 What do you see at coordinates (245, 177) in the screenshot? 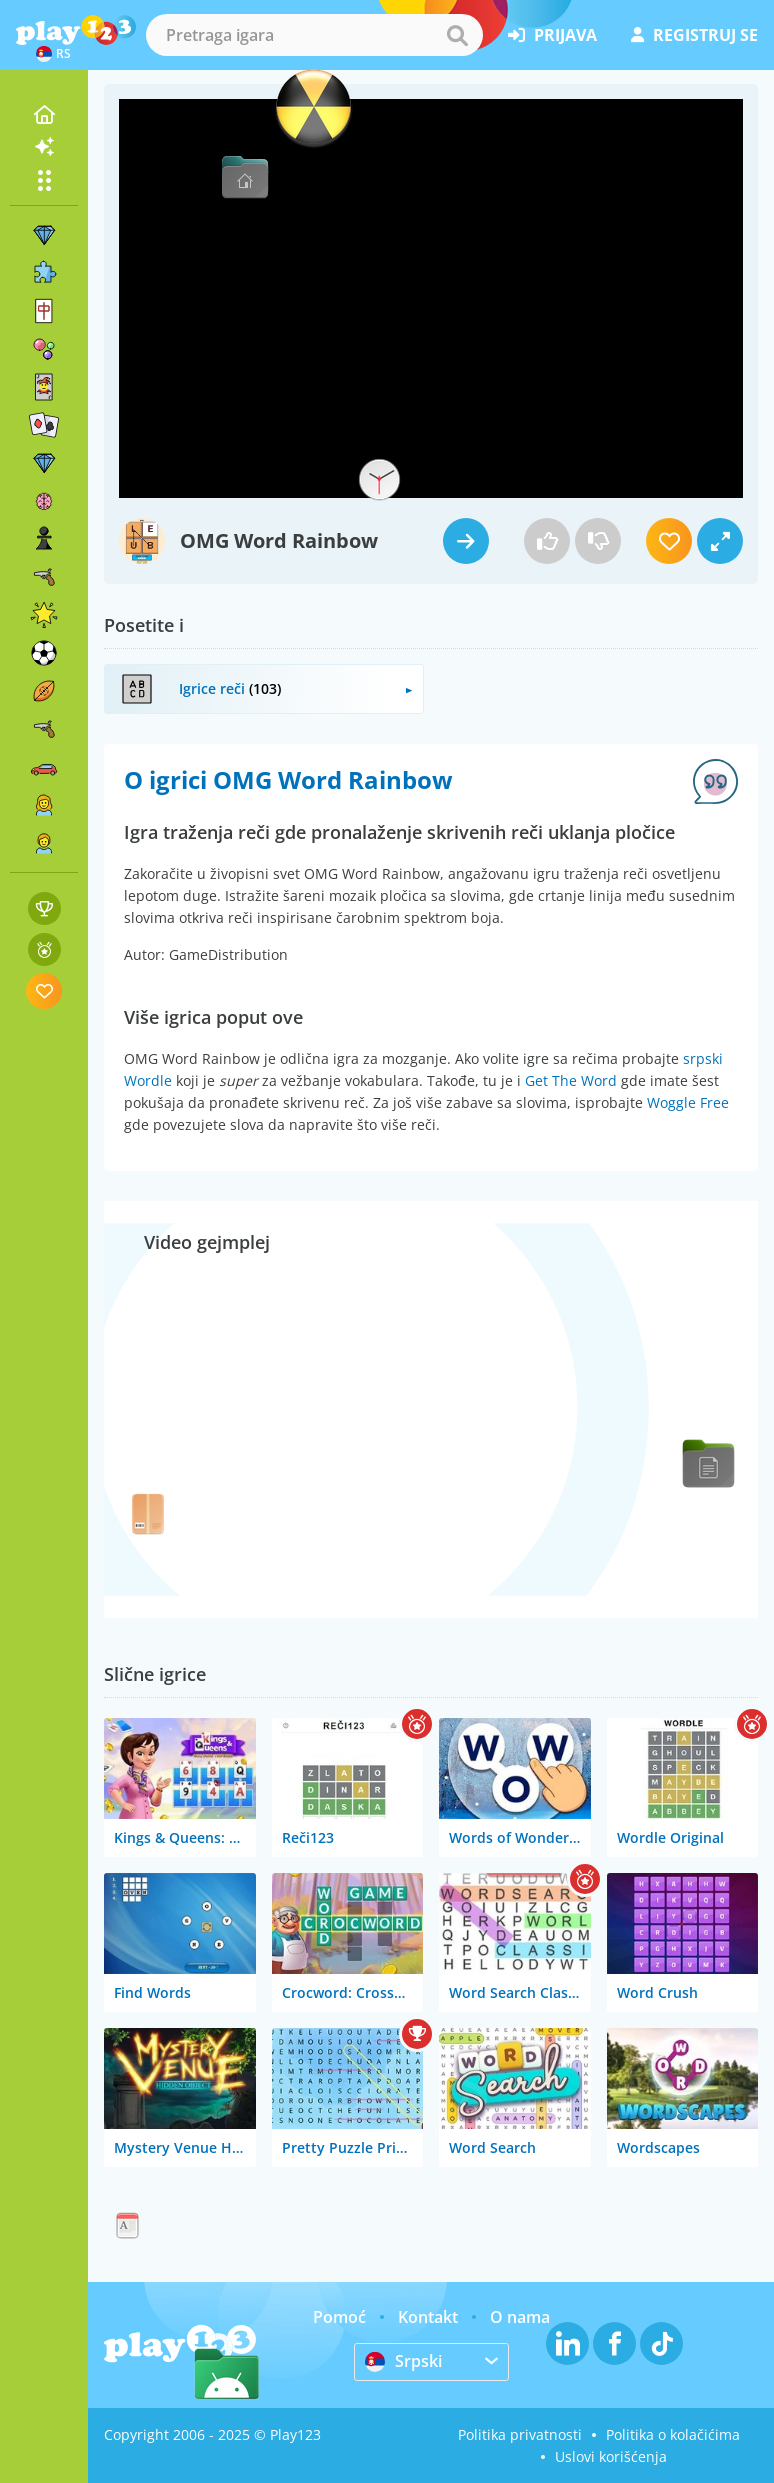
I see `access your home folder` at bounding box center [245, 177].